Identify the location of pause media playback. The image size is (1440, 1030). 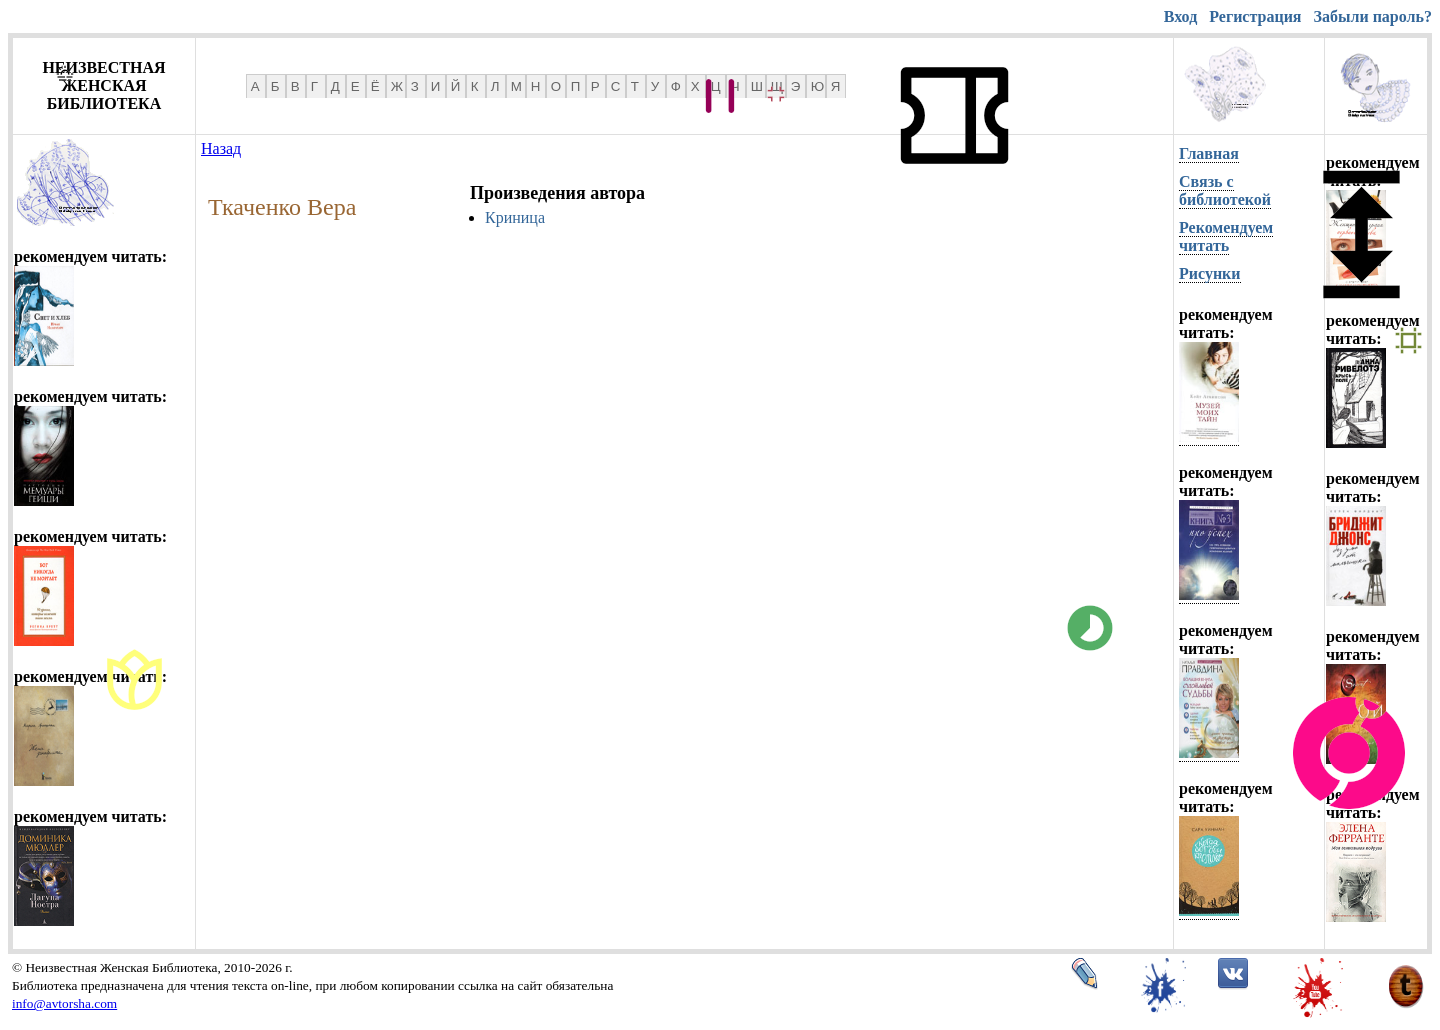
(720, 96).